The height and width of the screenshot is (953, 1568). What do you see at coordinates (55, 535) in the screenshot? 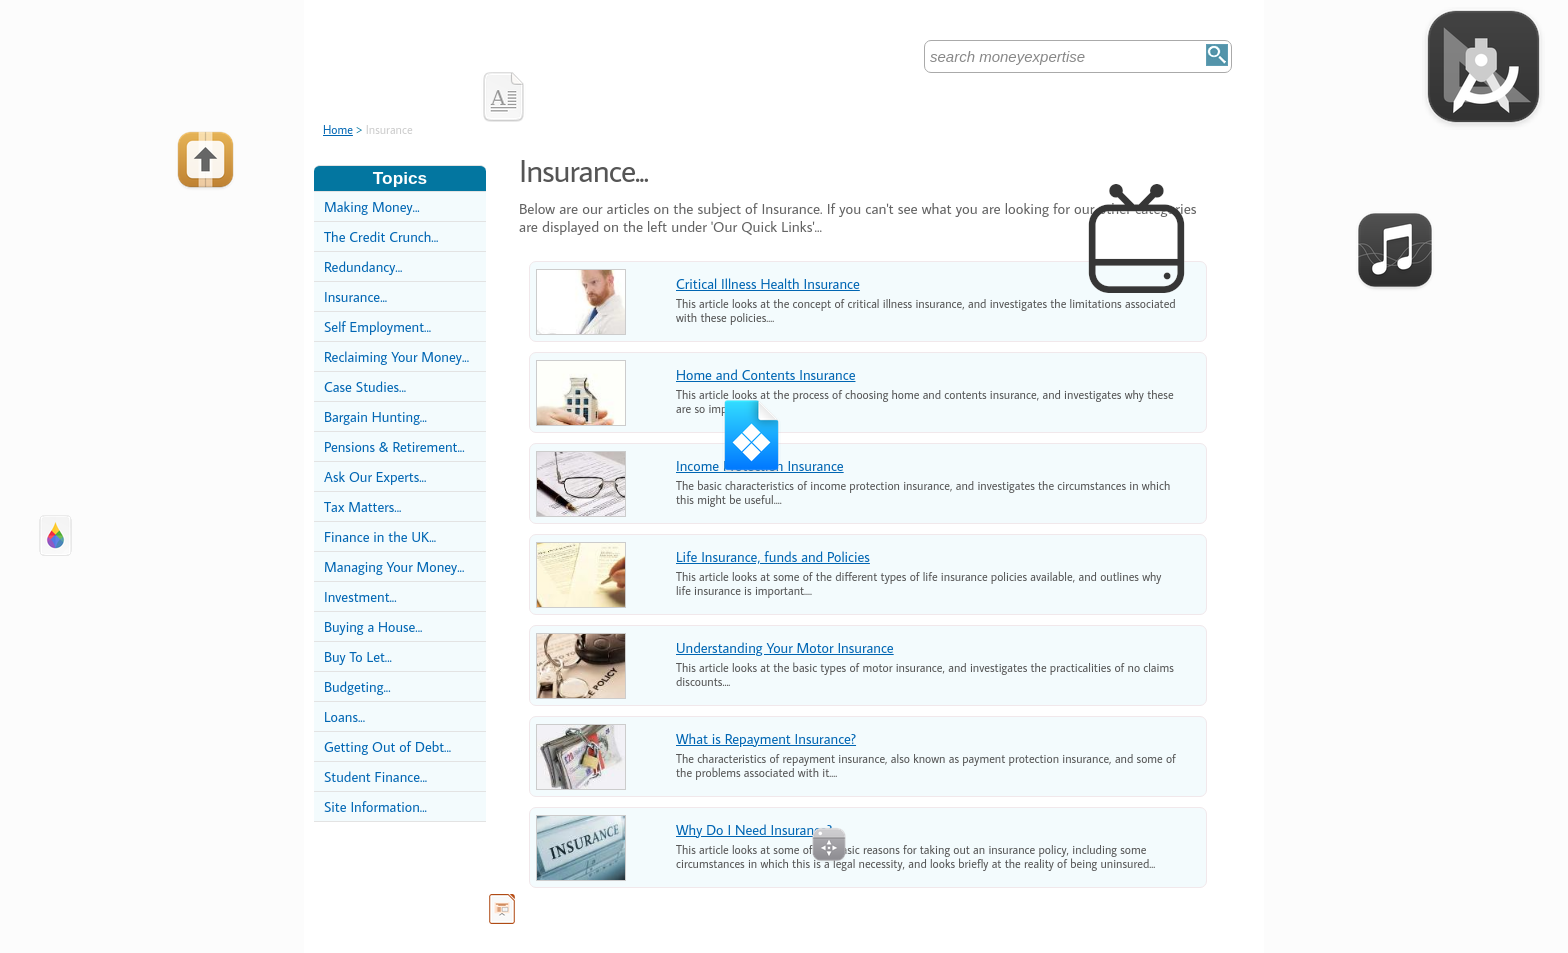
I see `an ICC color profile file` at bounding box center [55, 535].